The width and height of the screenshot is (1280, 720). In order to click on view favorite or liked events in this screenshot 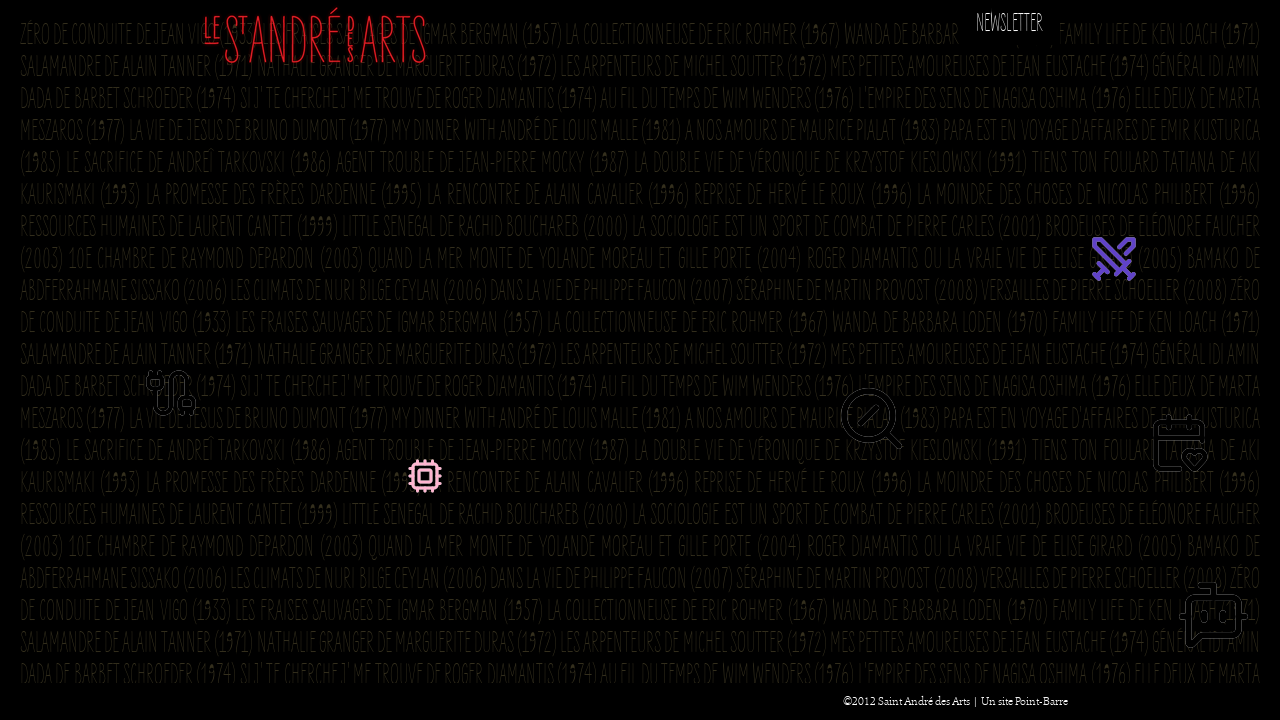, I will do `click(1179, 443)`.